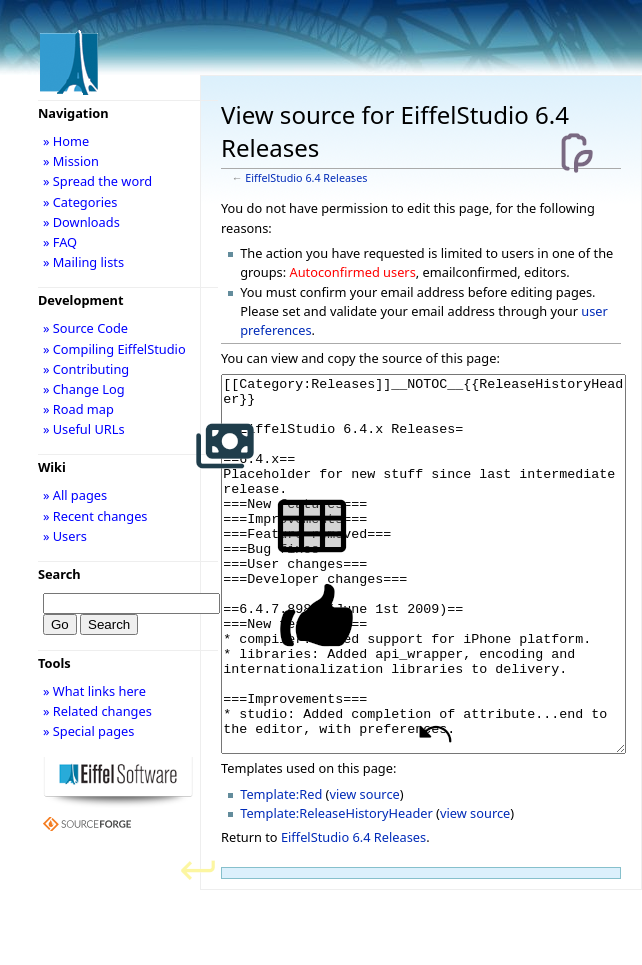 This screenshot has height=965, width=642. Describe the element at coordinates (198, 869) in the screenshot. I see `insert a newline or line break` at that location.